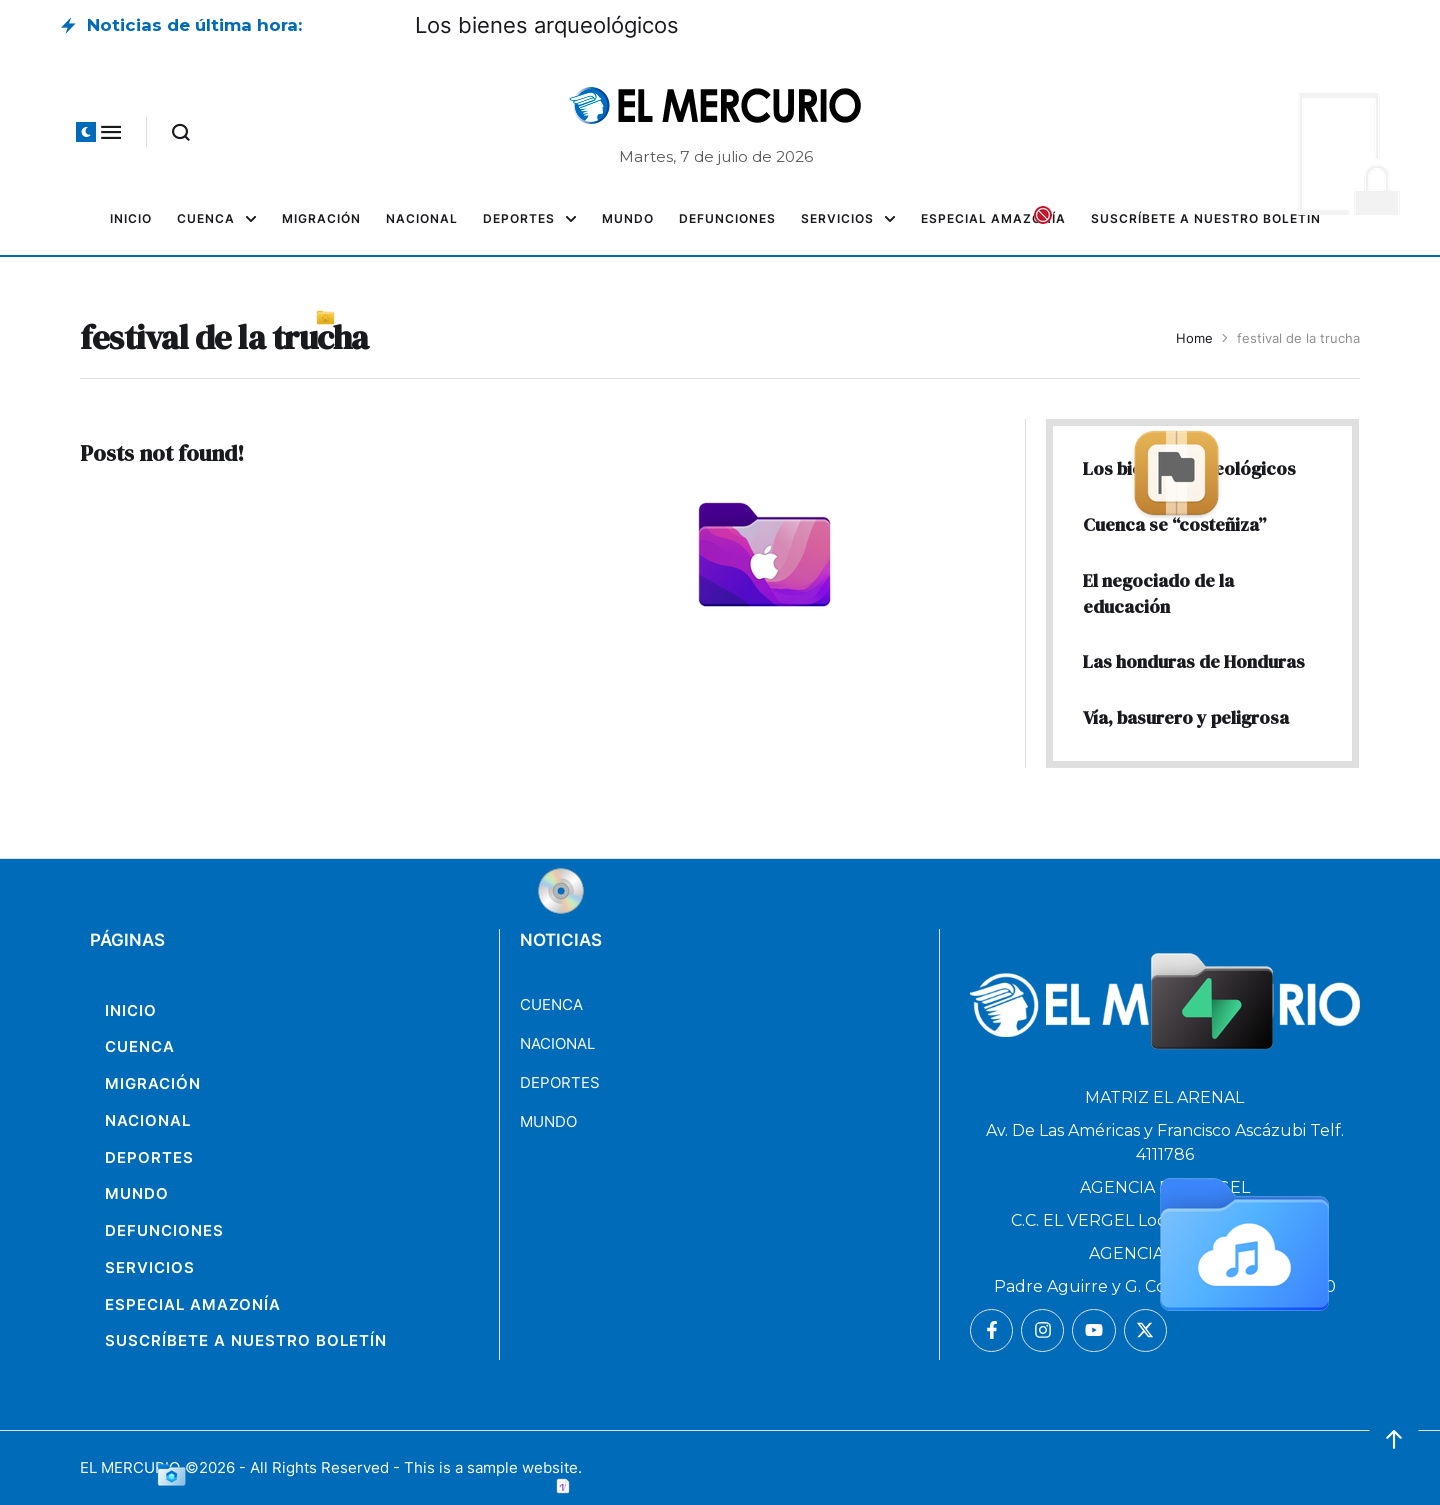  Describe the element at coordinates (561, 891) in the screenshot. I see `insert or eject optical disc media` at that location.